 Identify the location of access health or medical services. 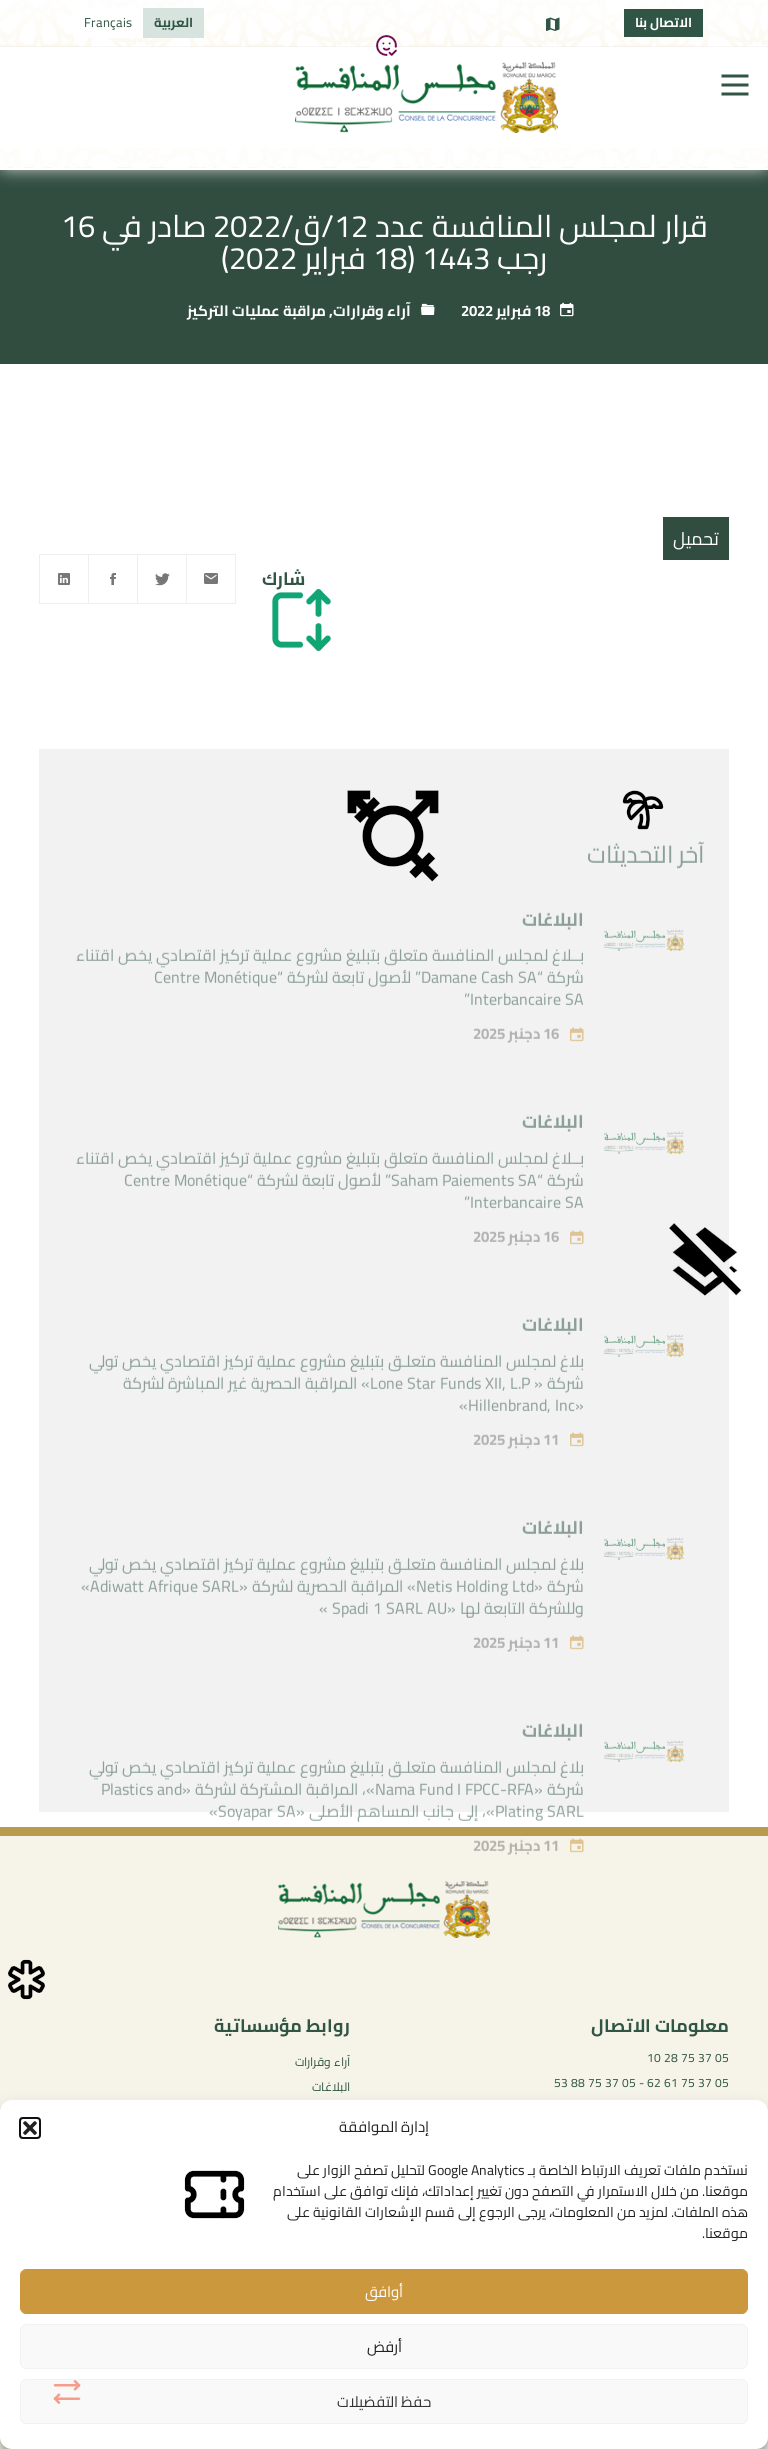
(26, 1979).